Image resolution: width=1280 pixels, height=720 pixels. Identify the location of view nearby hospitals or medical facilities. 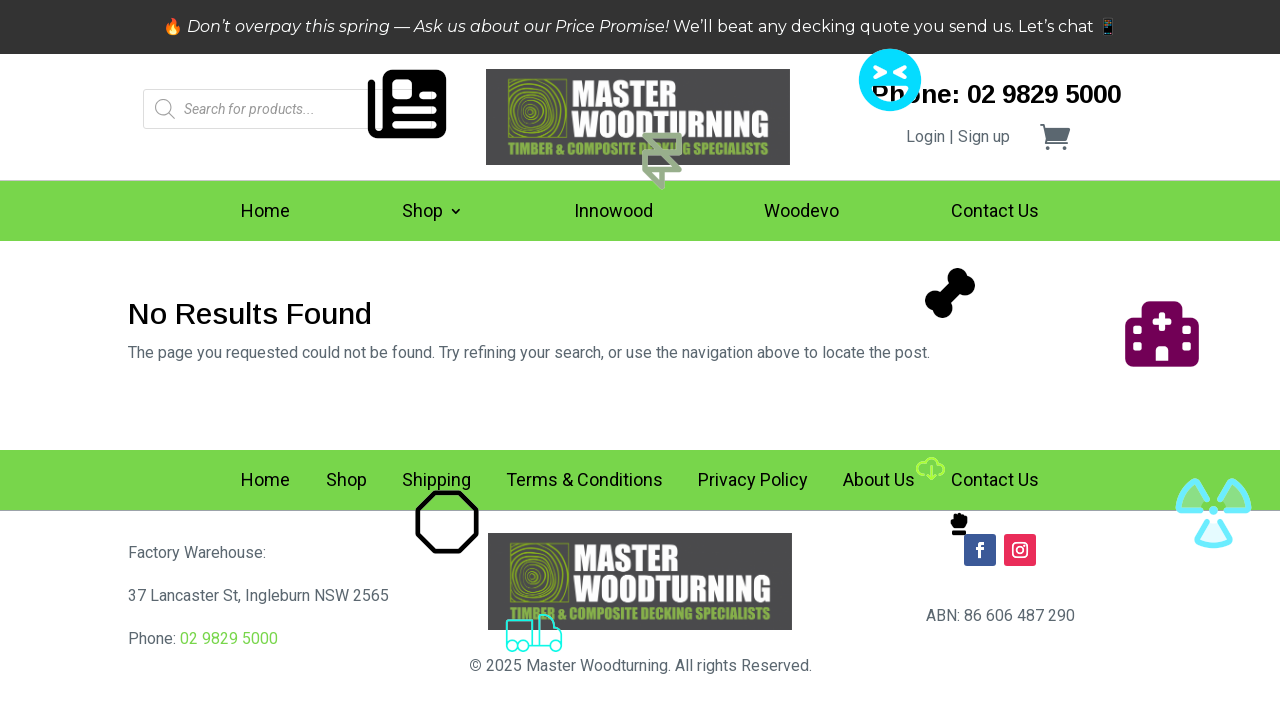
(1162, 334).